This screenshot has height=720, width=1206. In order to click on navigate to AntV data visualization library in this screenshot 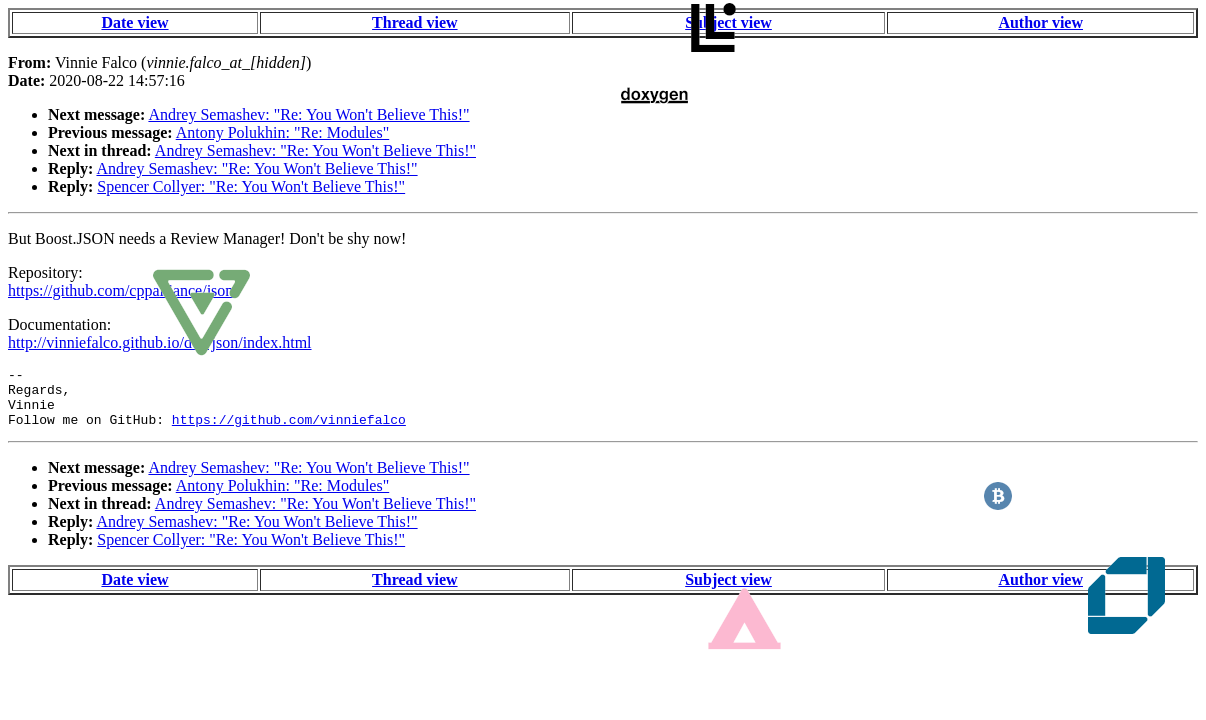, I will do `click(201, 312)`.